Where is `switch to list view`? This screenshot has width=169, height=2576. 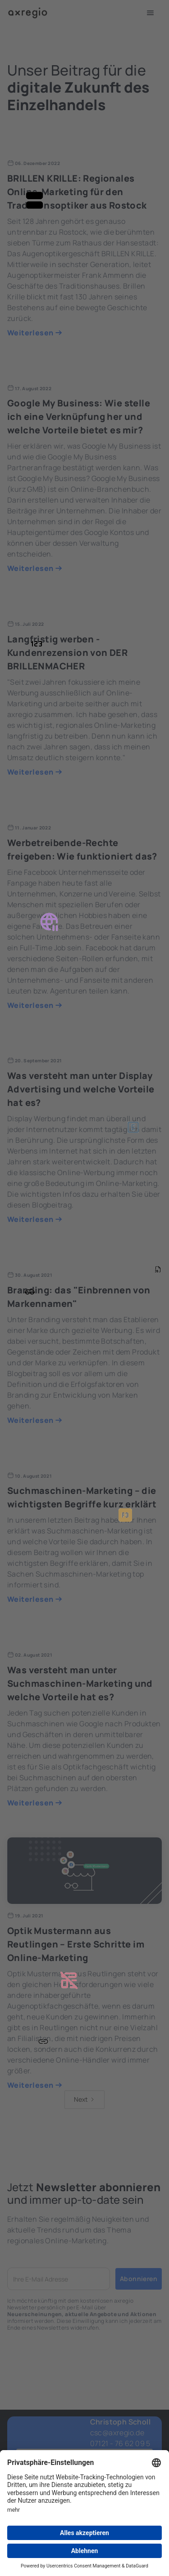 switch to list view is located at coordinates (34, 200).